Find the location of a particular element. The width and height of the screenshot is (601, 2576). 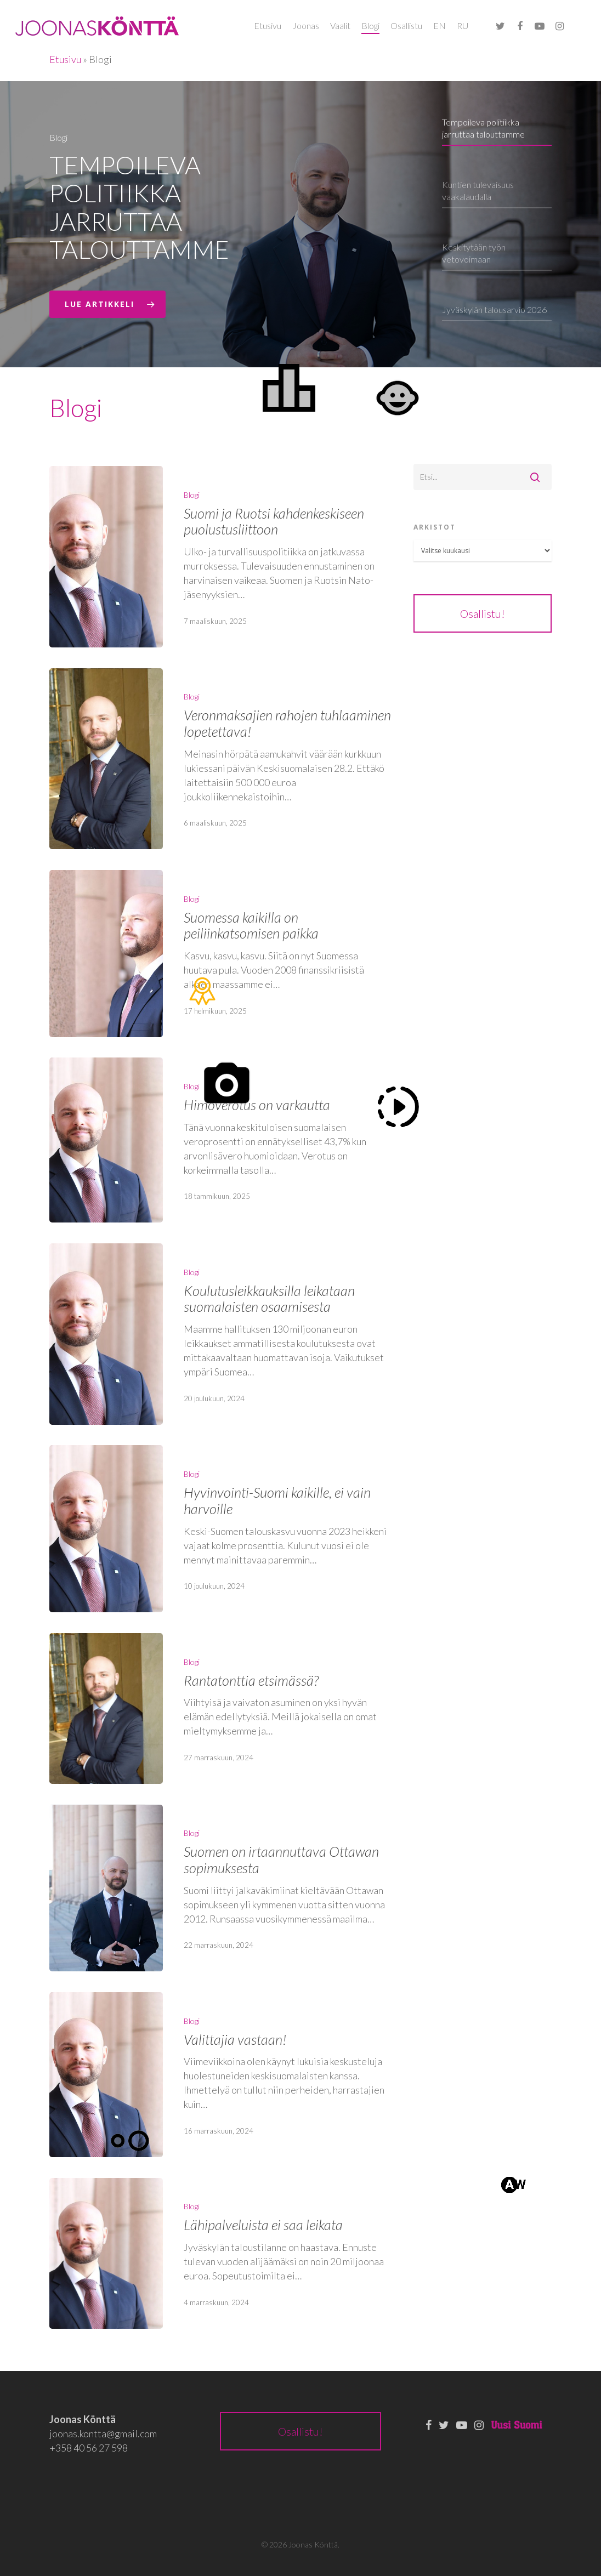

view leaderboard rankings is located at coordinates (289, 388).